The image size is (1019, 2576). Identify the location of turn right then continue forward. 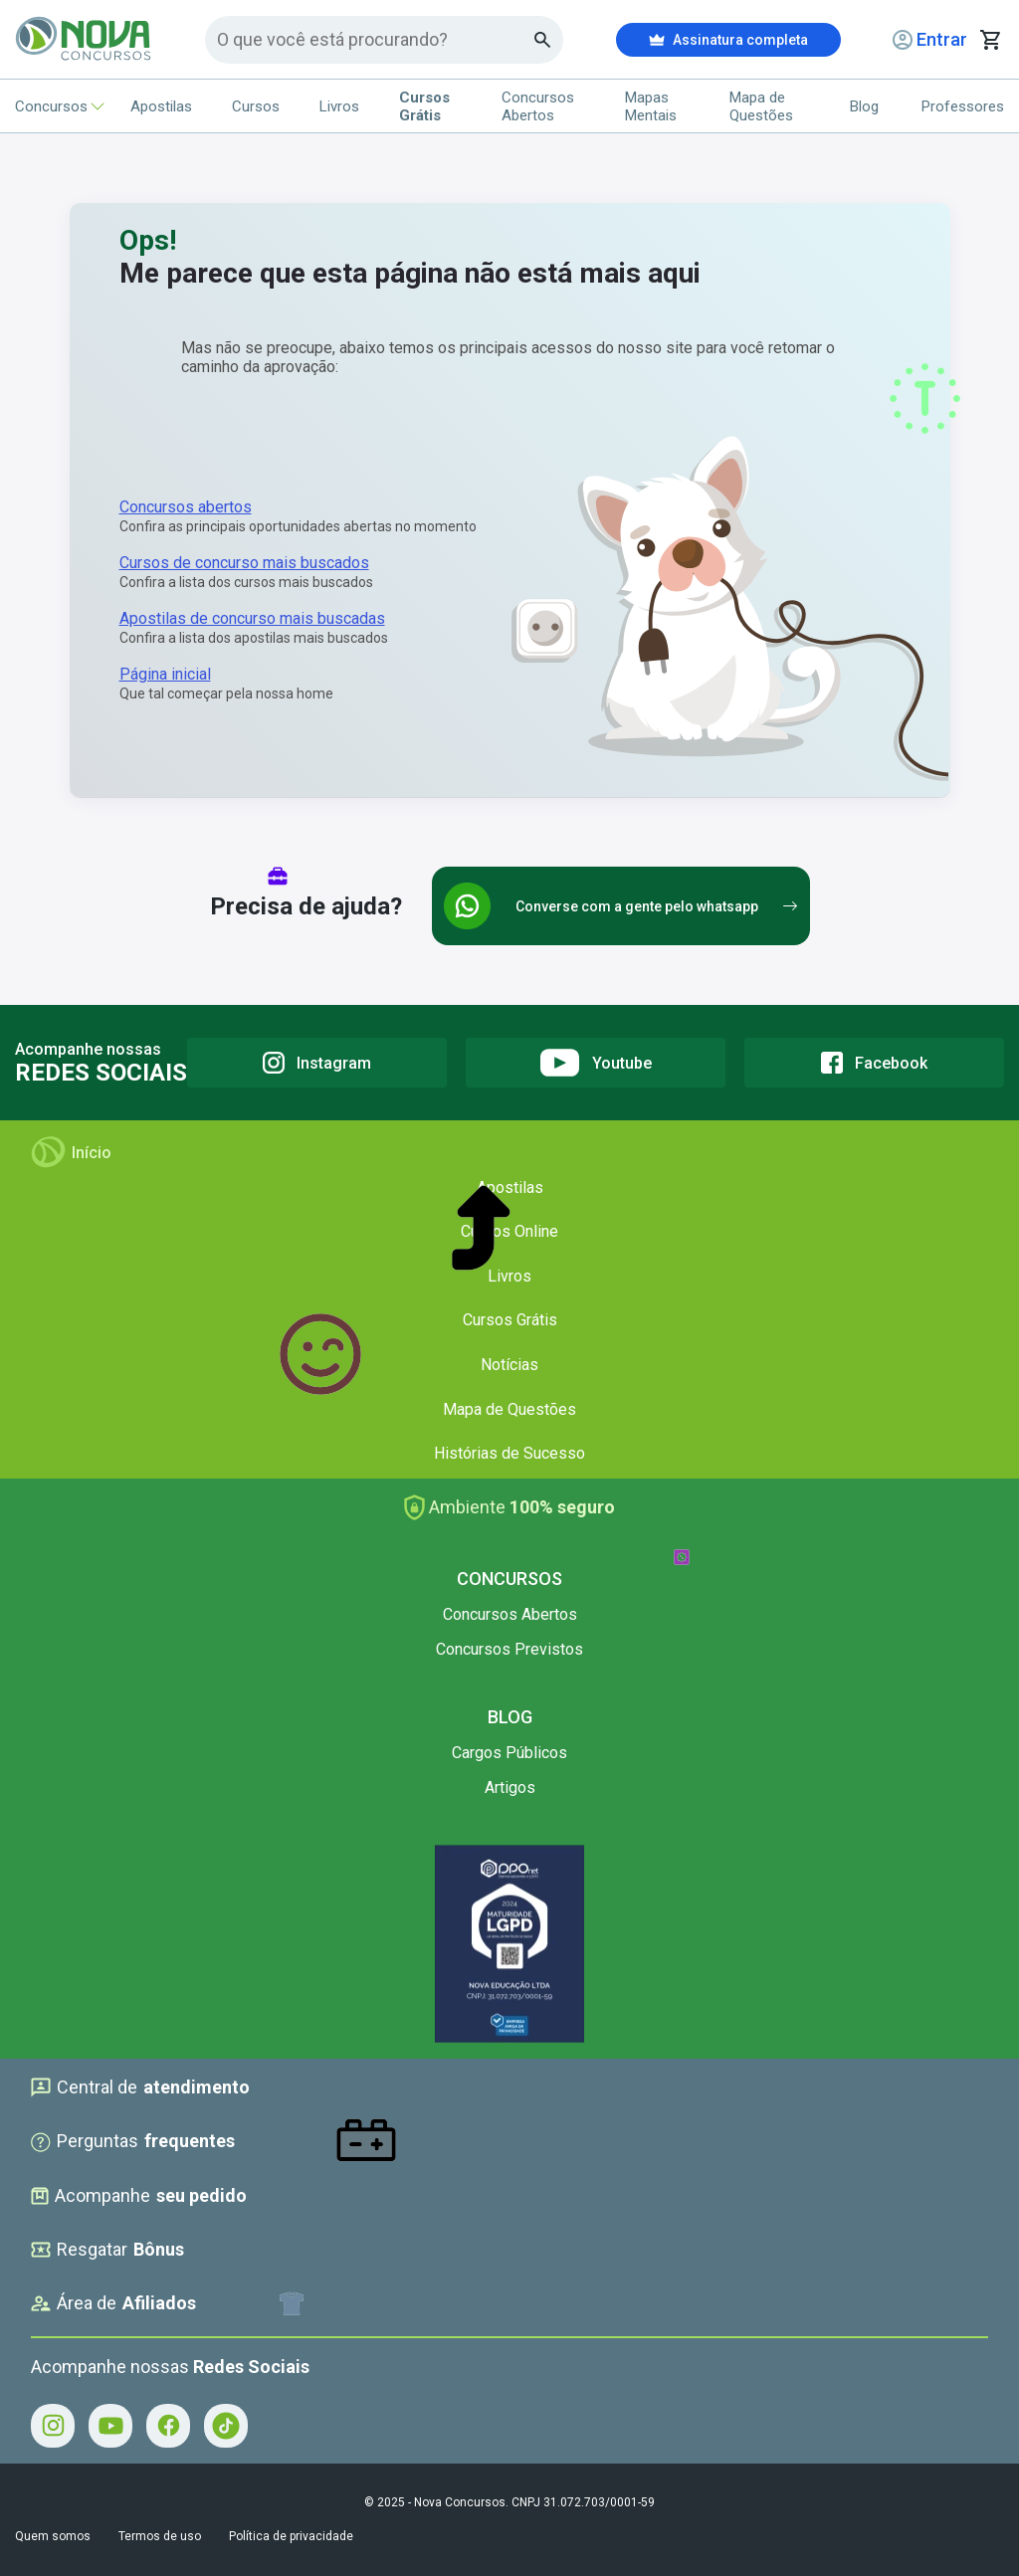
(484, 1228).